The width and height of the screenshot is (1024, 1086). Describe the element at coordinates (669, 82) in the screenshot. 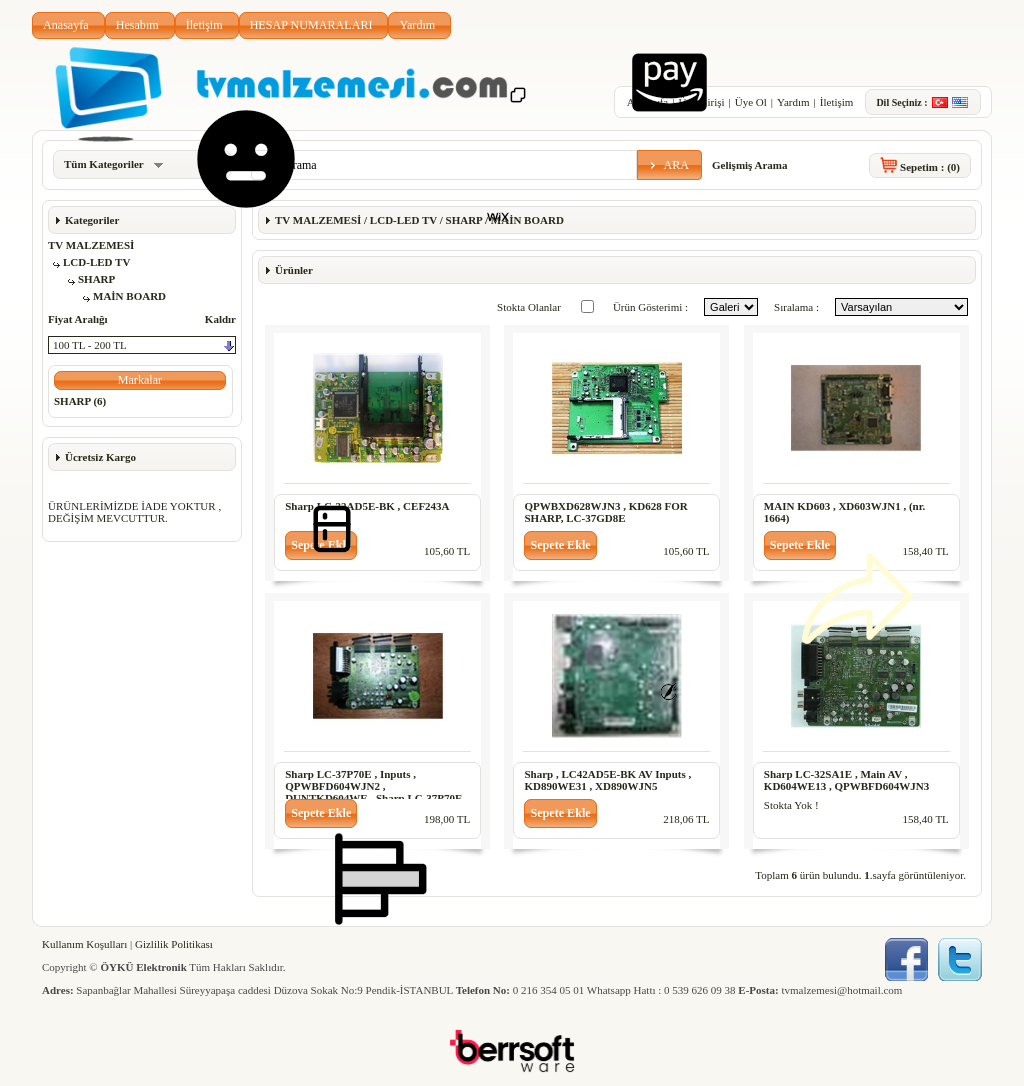

I see `pay with amazon pay at checkout` at that location.